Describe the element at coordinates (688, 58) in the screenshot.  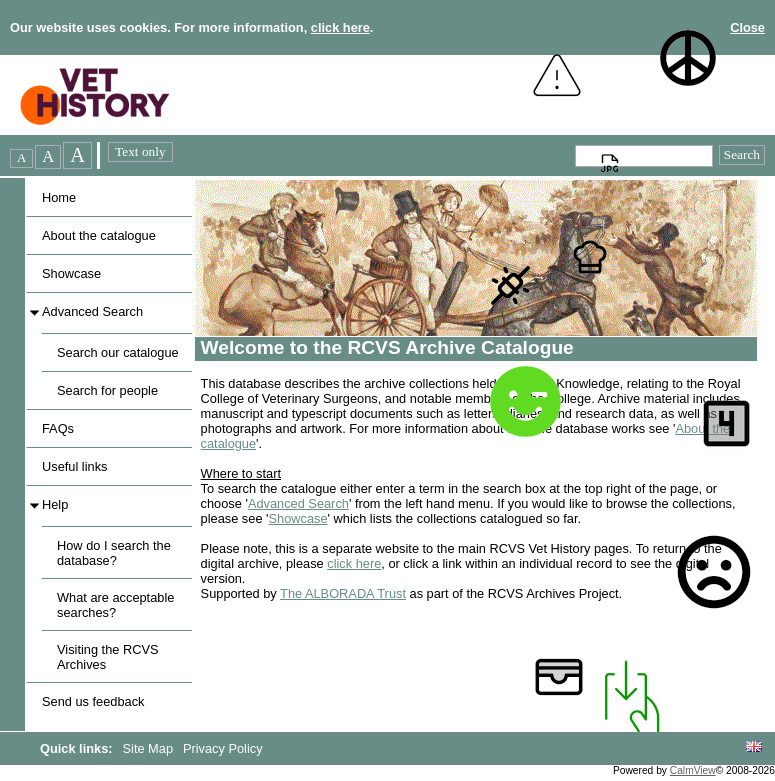
I see `peace or anti-war symbol indicator` at that location.